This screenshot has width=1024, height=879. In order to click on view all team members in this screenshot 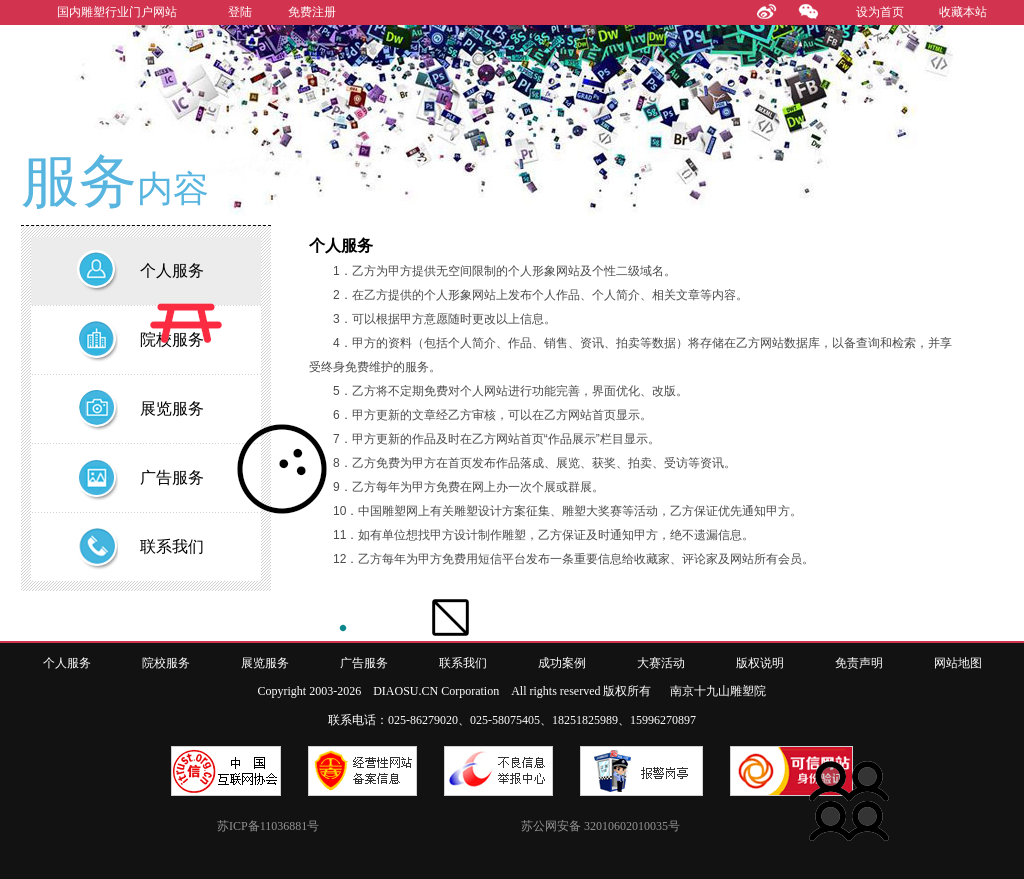, I will do `click(849, 801)`.